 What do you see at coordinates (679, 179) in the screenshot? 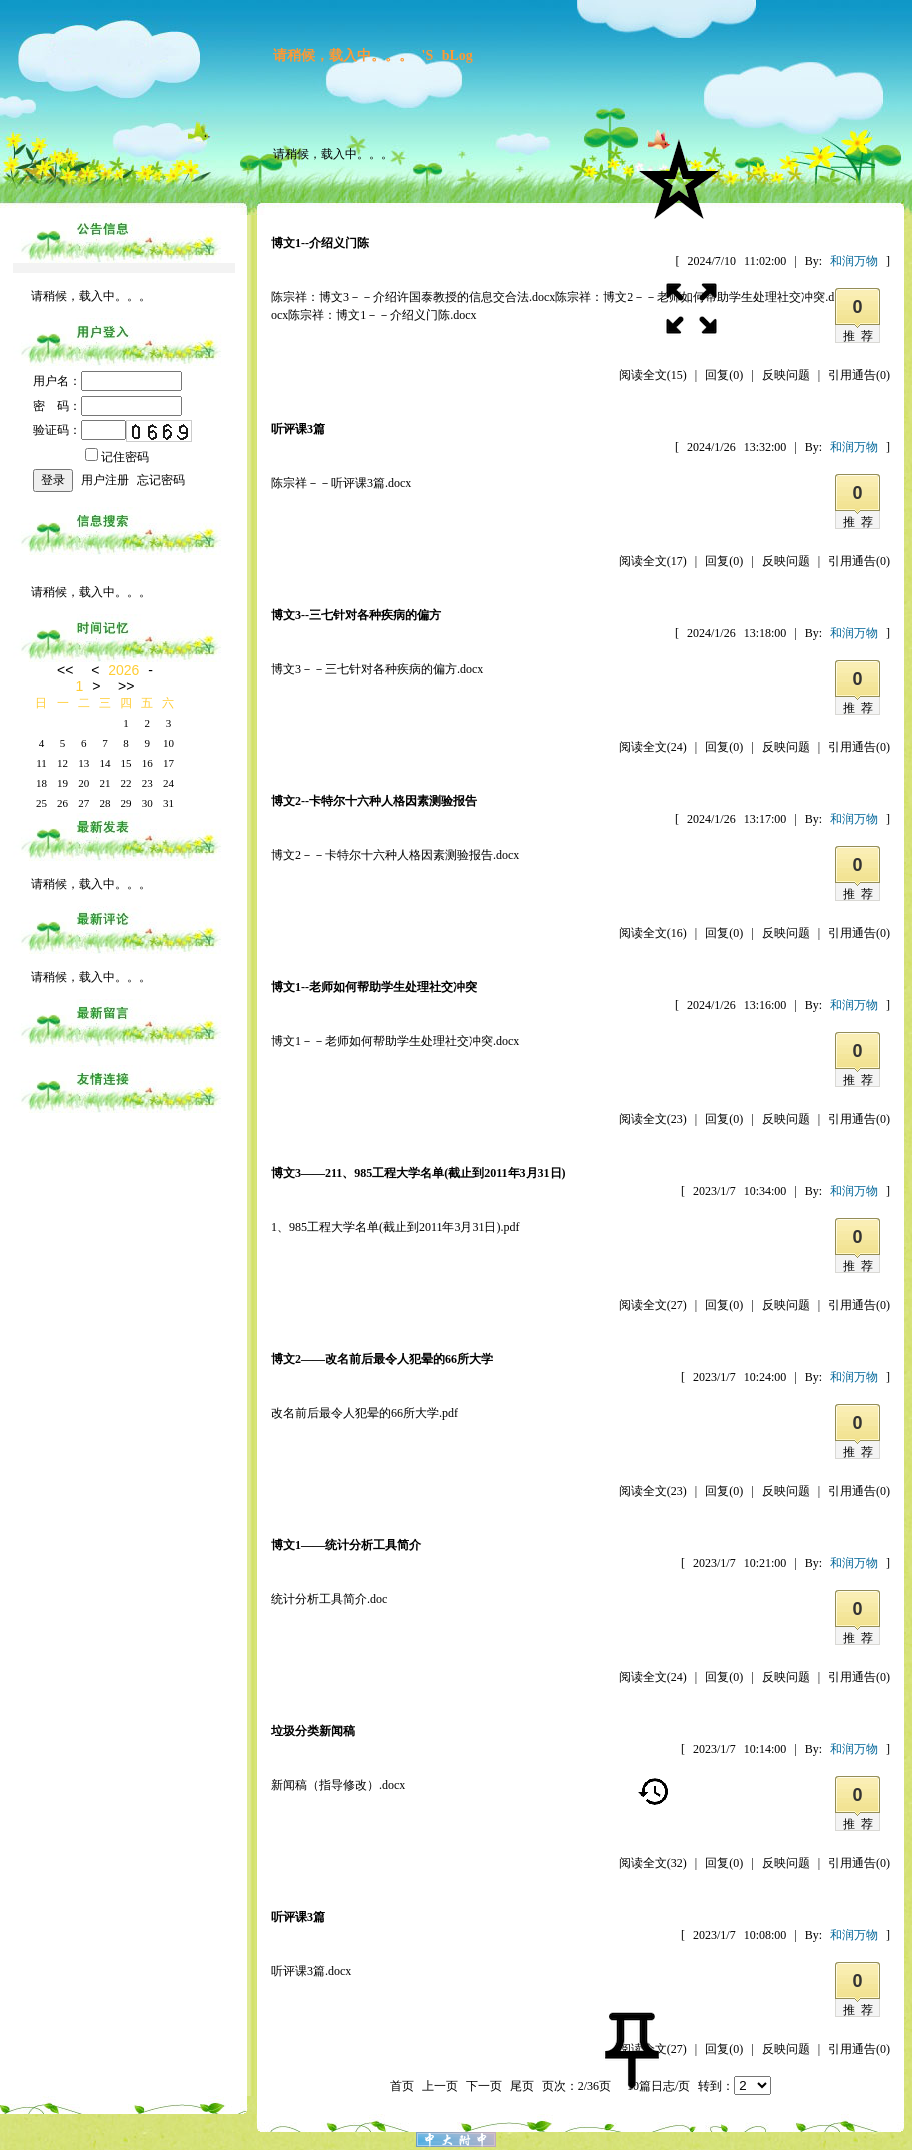
I see `rate or review an item` at bounding box center [679, 179].